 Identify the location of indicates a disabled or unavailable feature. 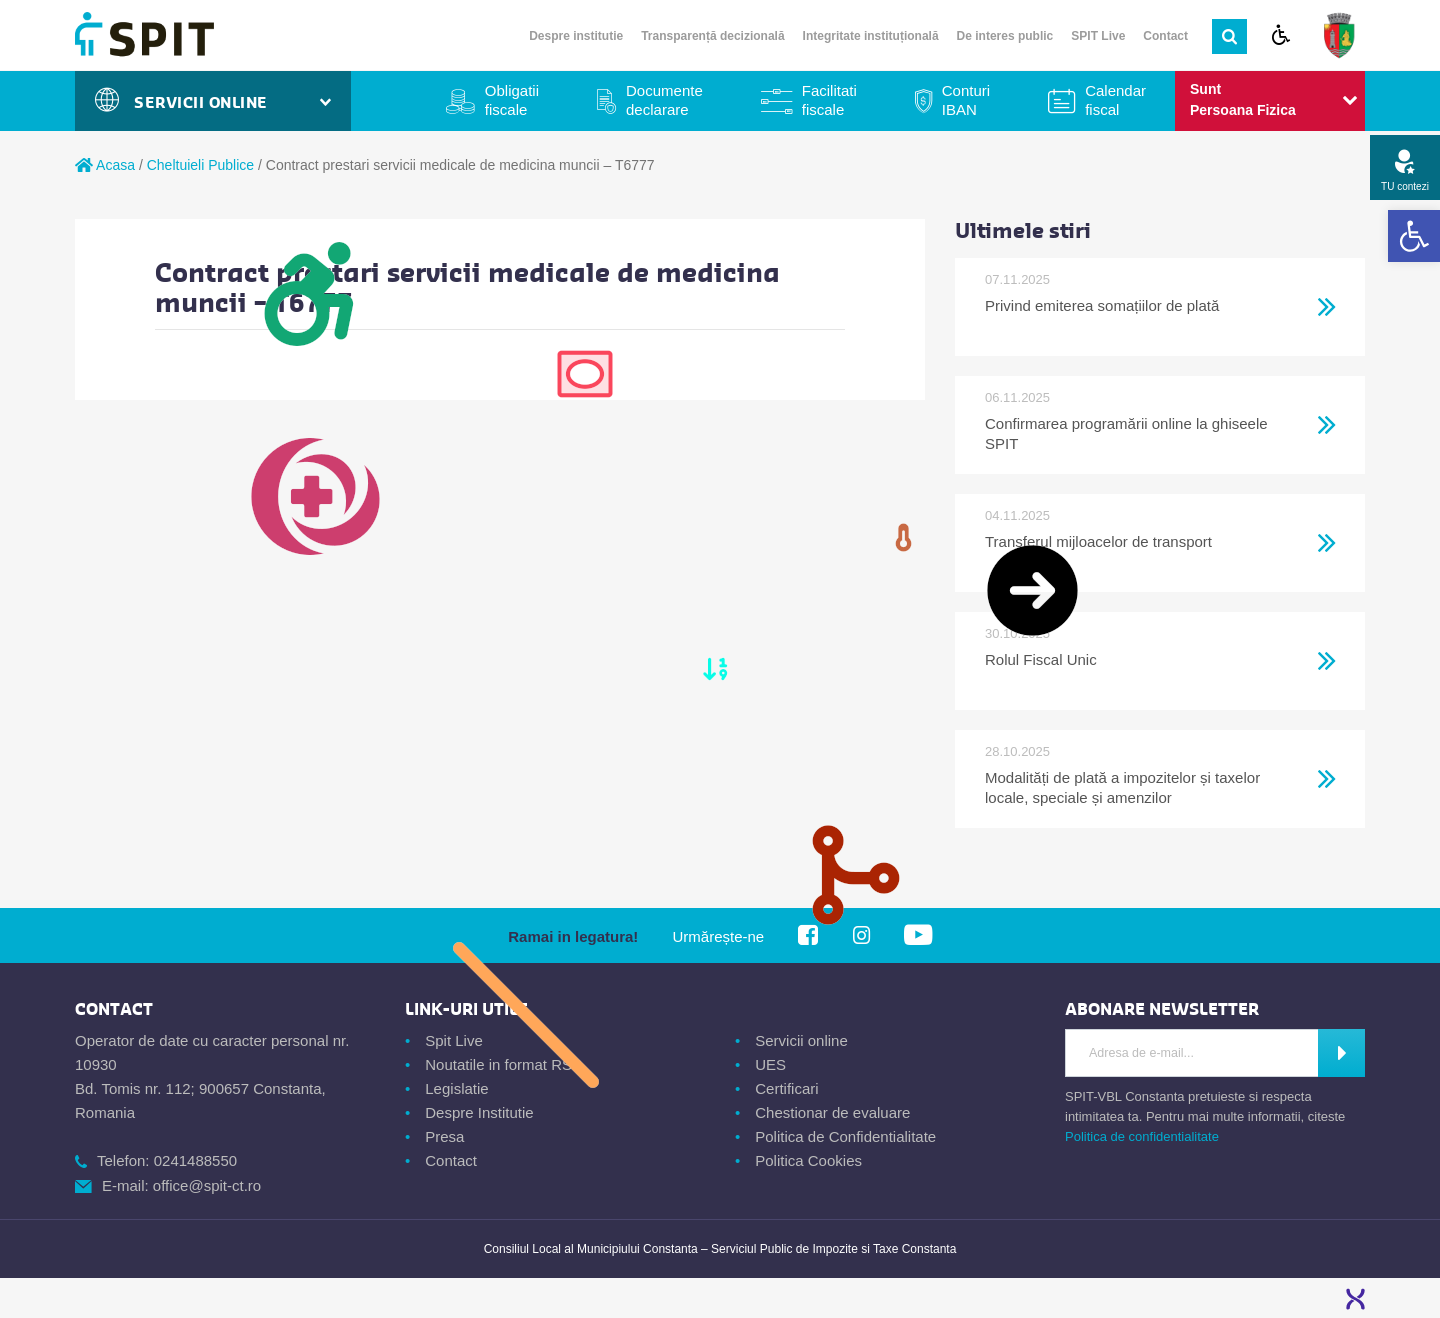
(526, 1015).